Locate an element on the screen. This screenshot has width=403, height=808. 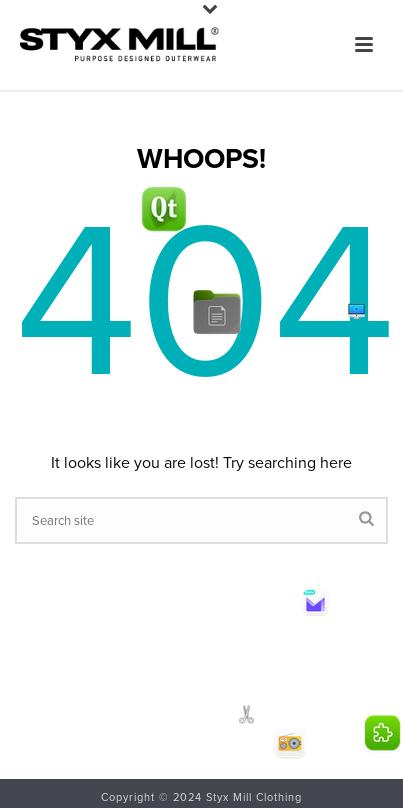
play video content on your television or monitor is located at coordinates (356, 311).